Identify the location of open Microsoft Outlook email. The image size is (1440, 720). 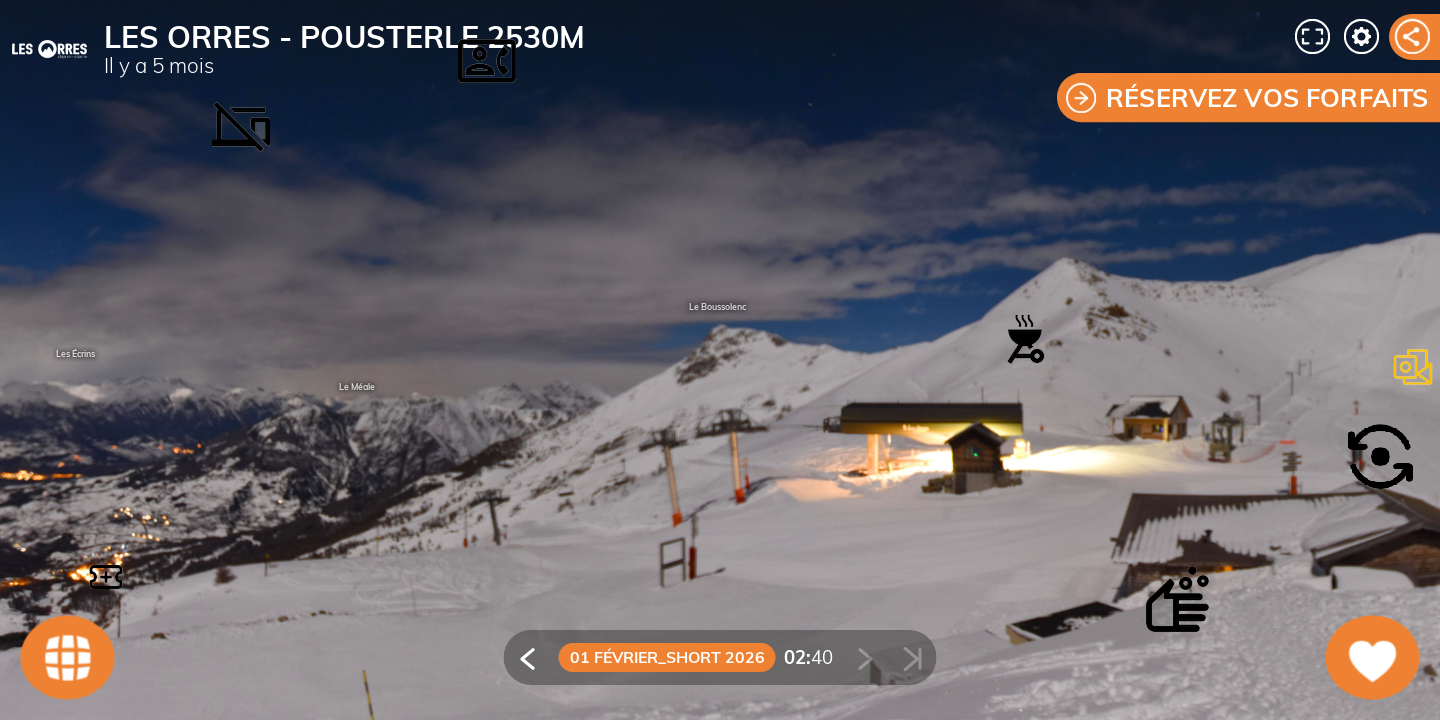
(1413, 367).